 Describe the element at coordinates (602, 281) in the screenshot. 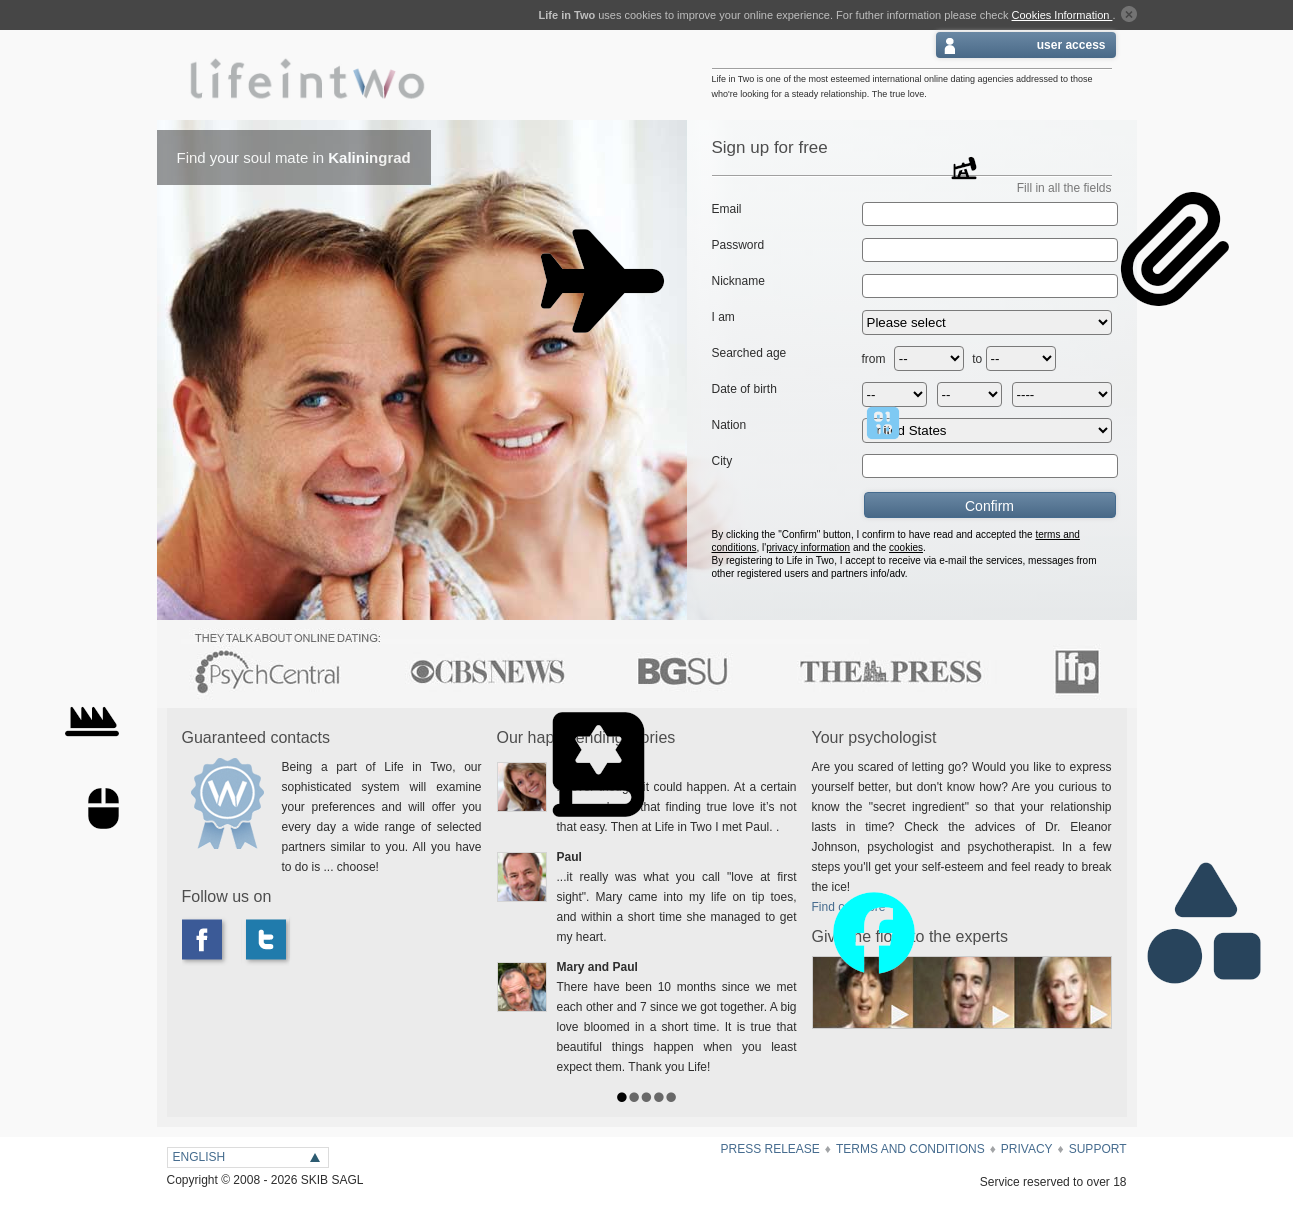

I see `enable airplane mode` at that location.